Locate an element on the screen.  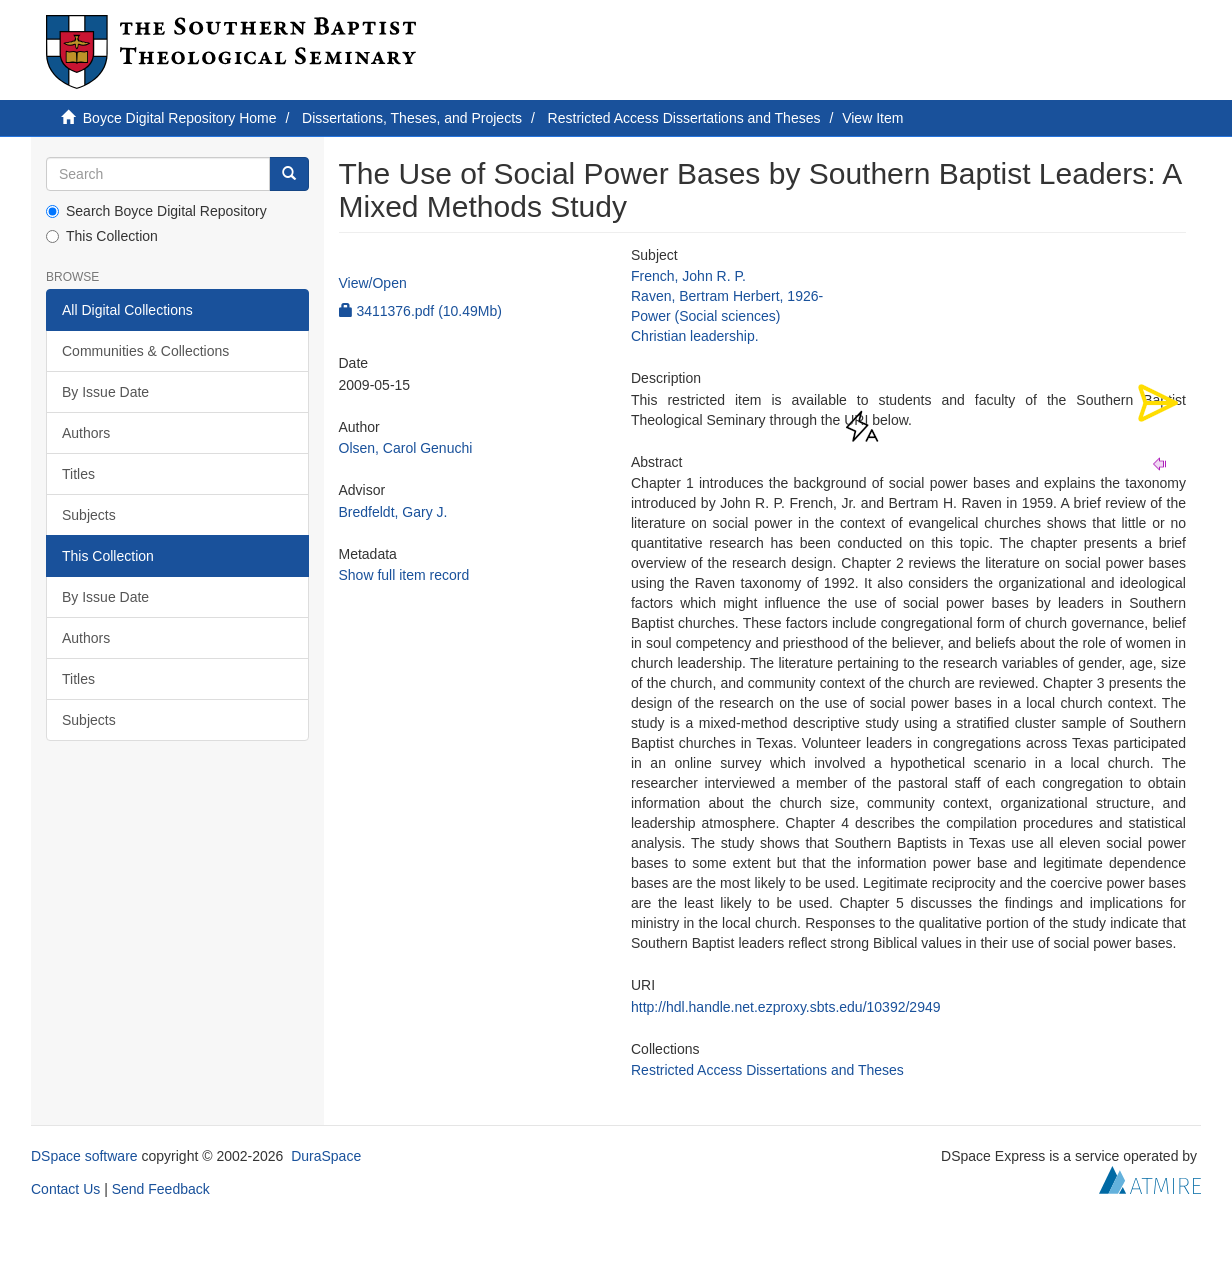
go back to previous screen is located at coordinates (1160, 464).